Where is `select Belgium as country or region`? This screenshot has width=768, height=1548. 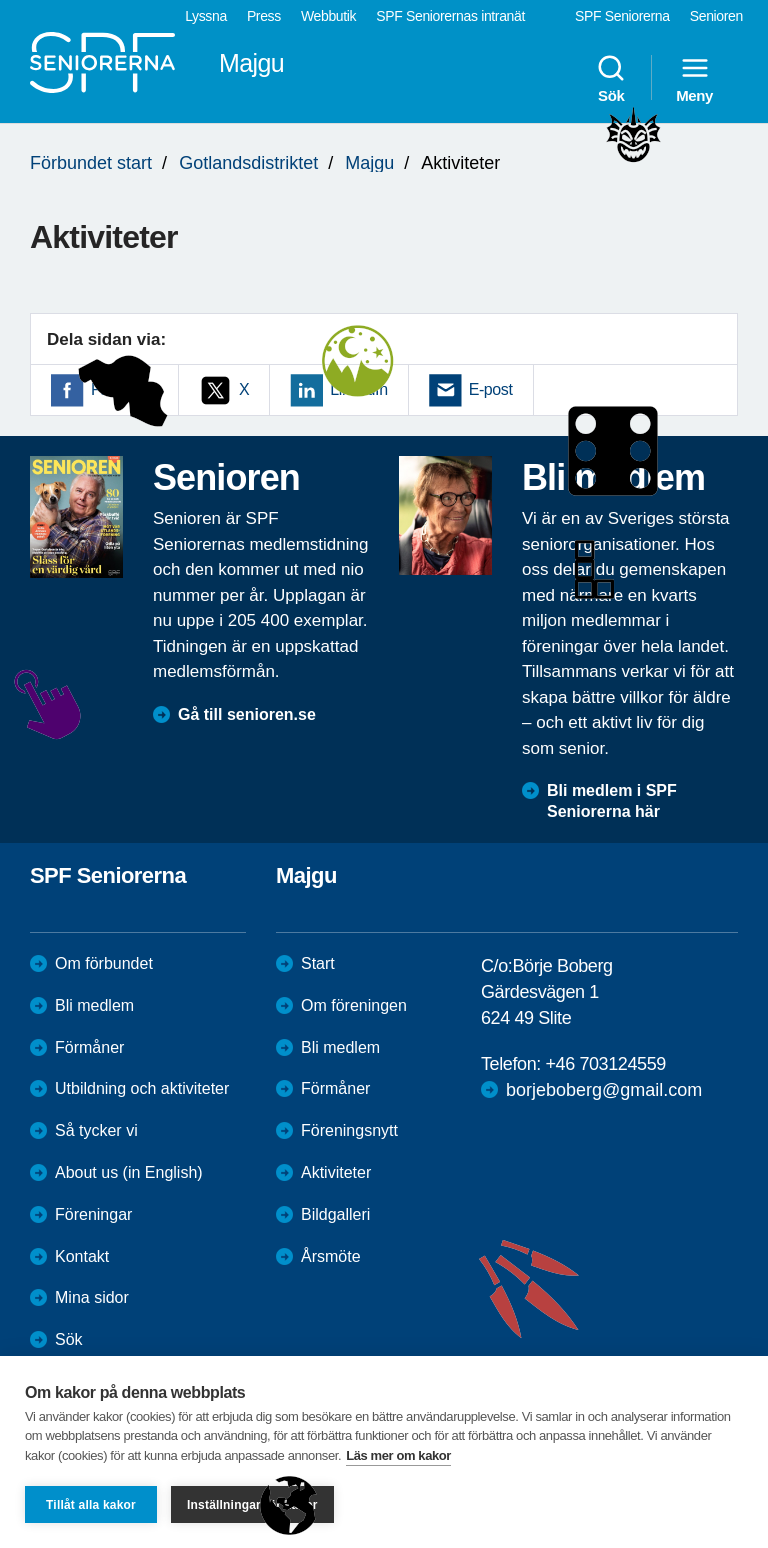 select Belgium as country or region is located at coordinates (123, 391).